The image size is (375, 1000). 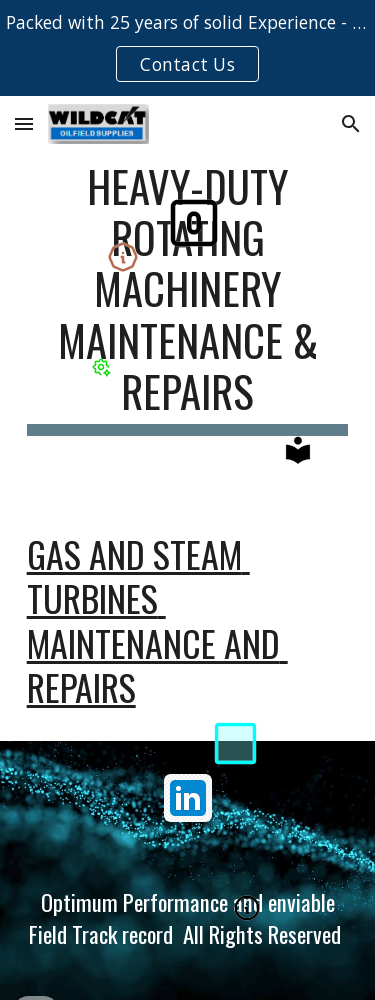 I want to click on represents the letter "o" in a text or keyboard input, so click(x=194, y=223).